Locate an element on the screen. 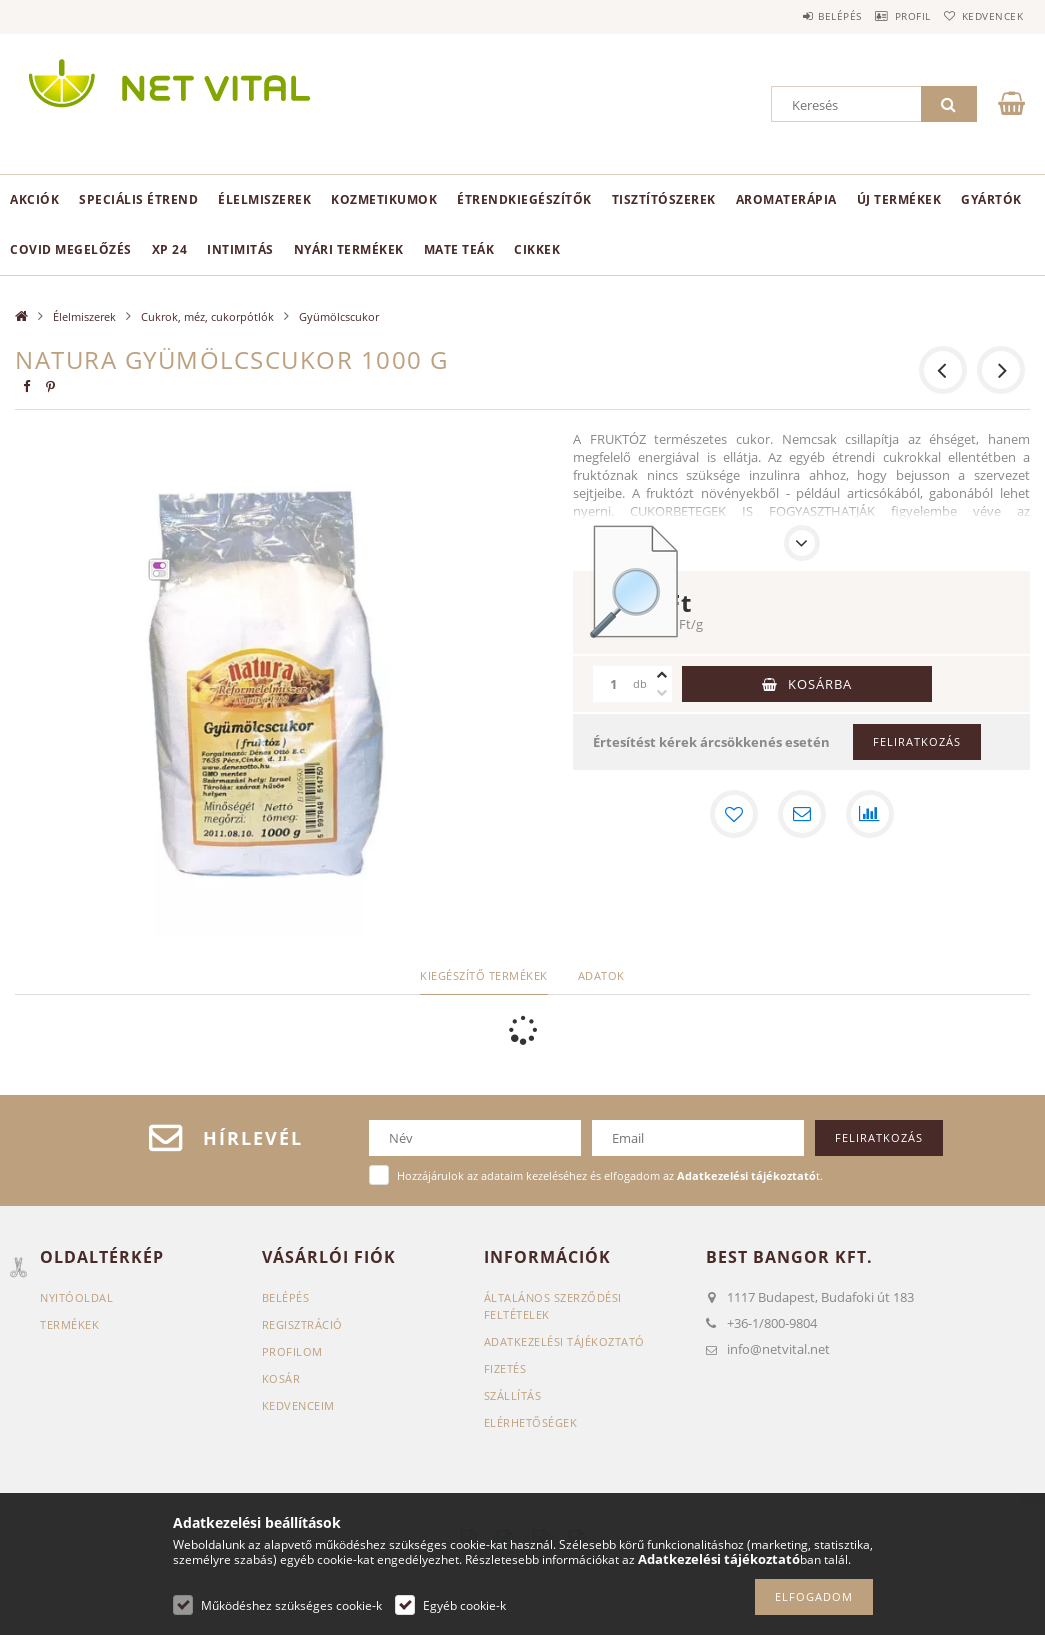 This screenshot has height=1635, width=1045. open gnome tweaks to customize system settings is located at coordinates (159, 569).